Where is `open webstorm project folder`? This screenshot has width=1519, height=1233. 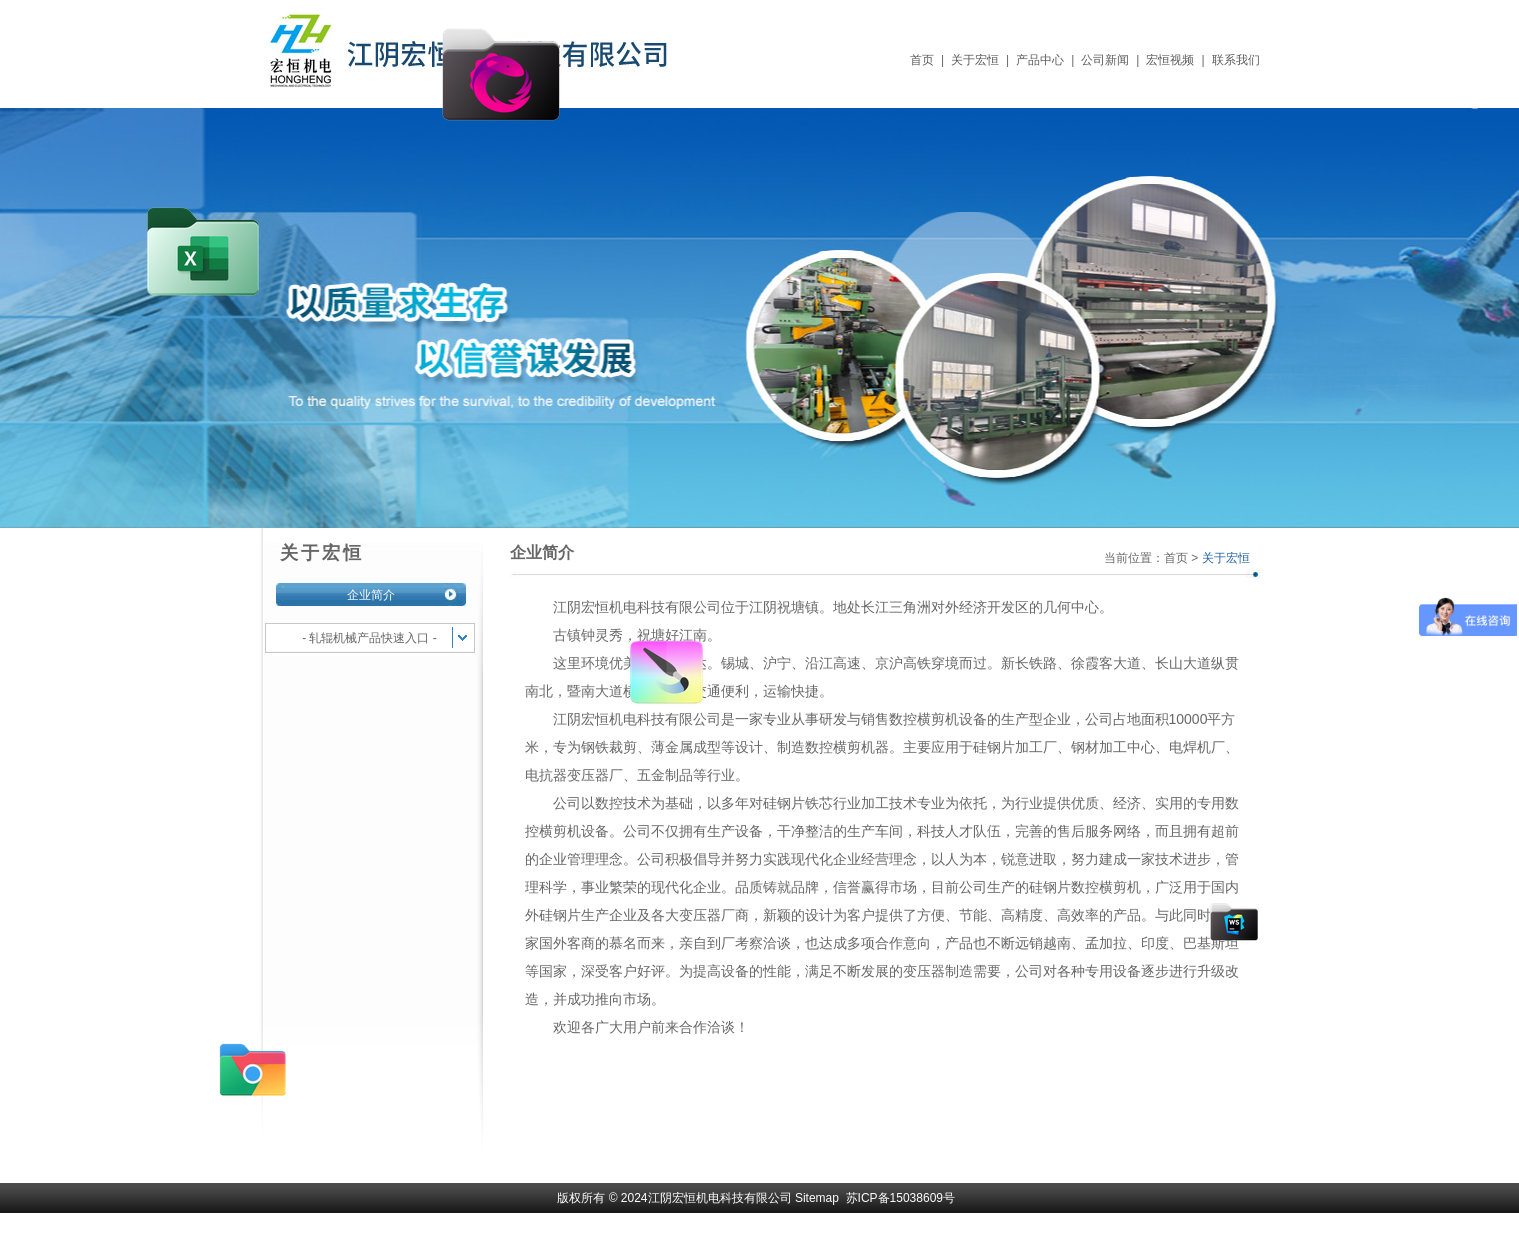
open webstorm project folder is located at coordinates (1234, 923).